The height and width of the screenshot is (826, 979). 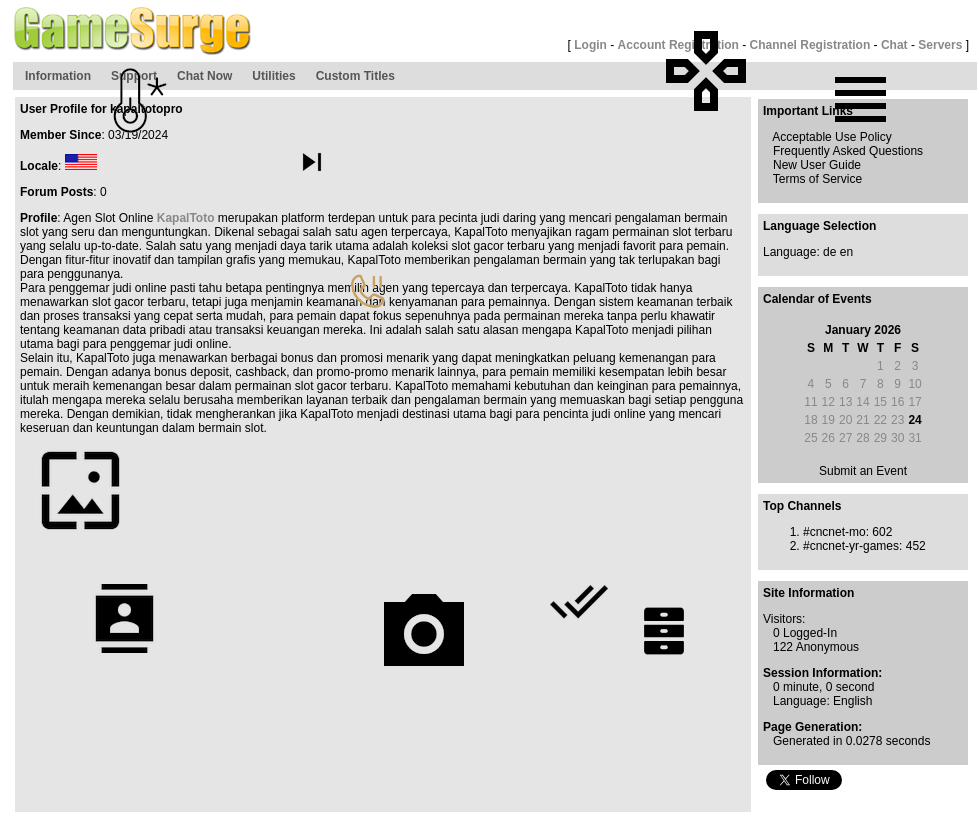 What do you see at coordinates (579, 601) in the screenshot?
I see `all items marked as complete` at bounding box center [579, 601].